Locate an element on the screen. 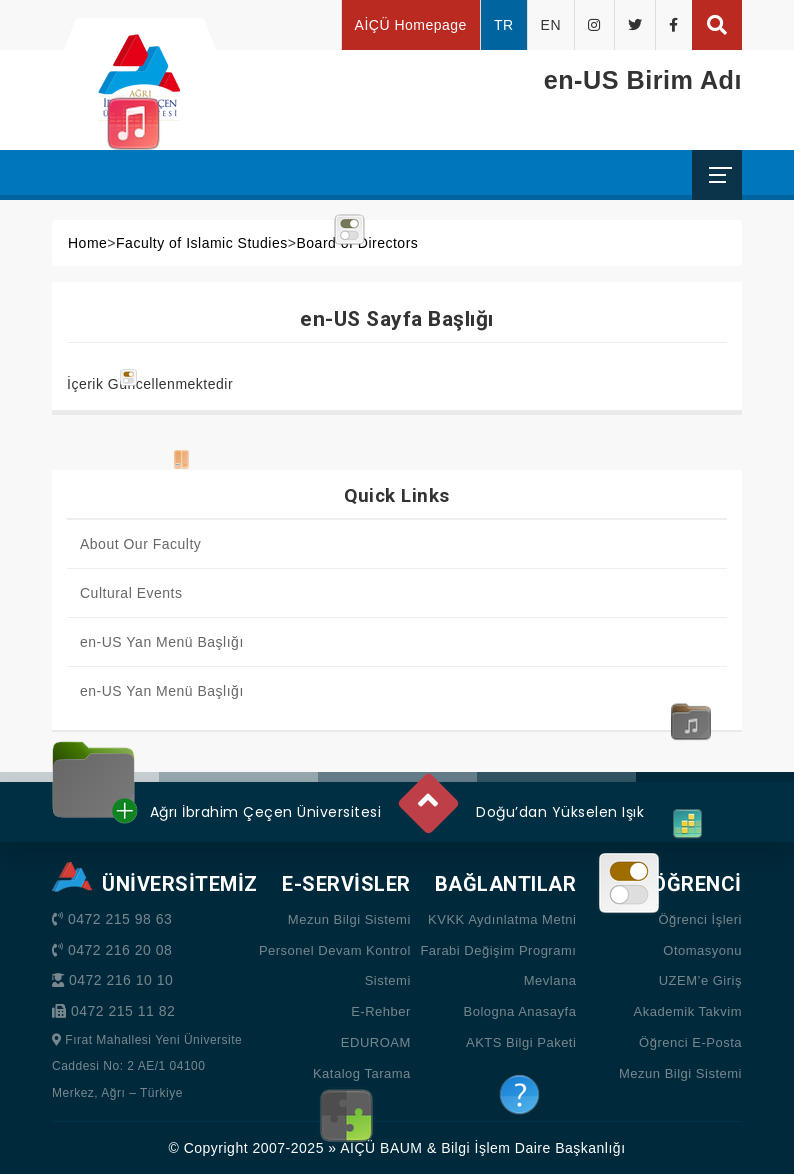 This screenshot has height=1174, width=794. open gnome extensions manager is located at coordinates (346, 1115).